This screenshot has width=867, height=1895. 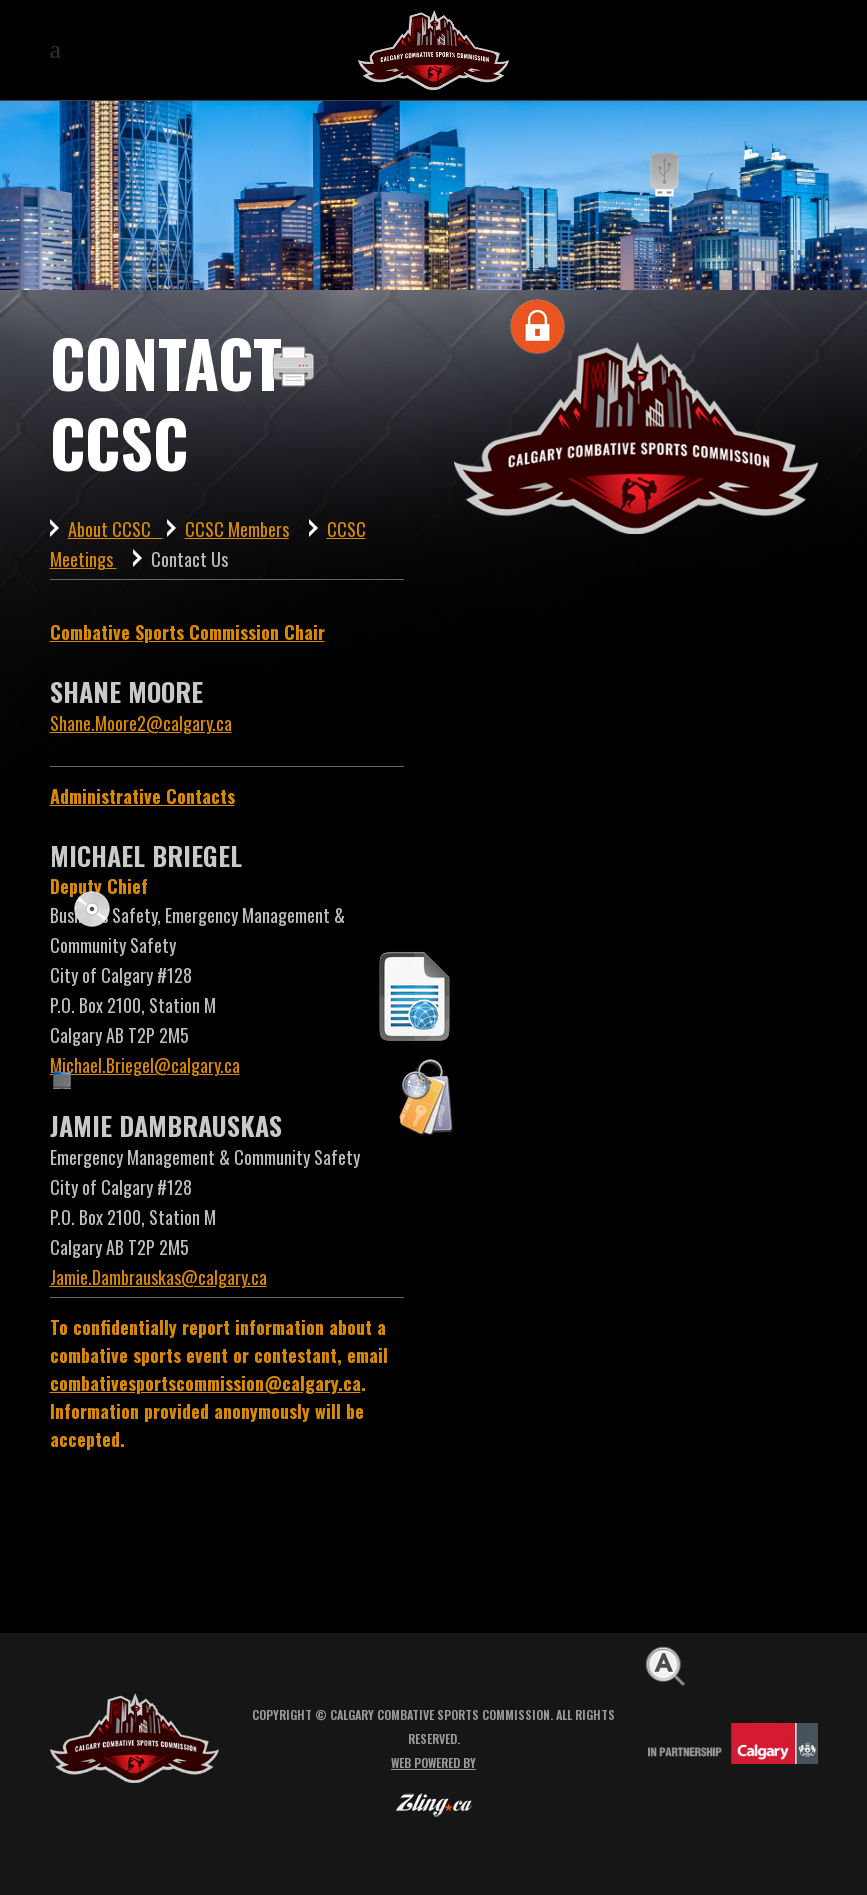 I want to click on access kerberos authentication settings, so click(x=426, y=1097).